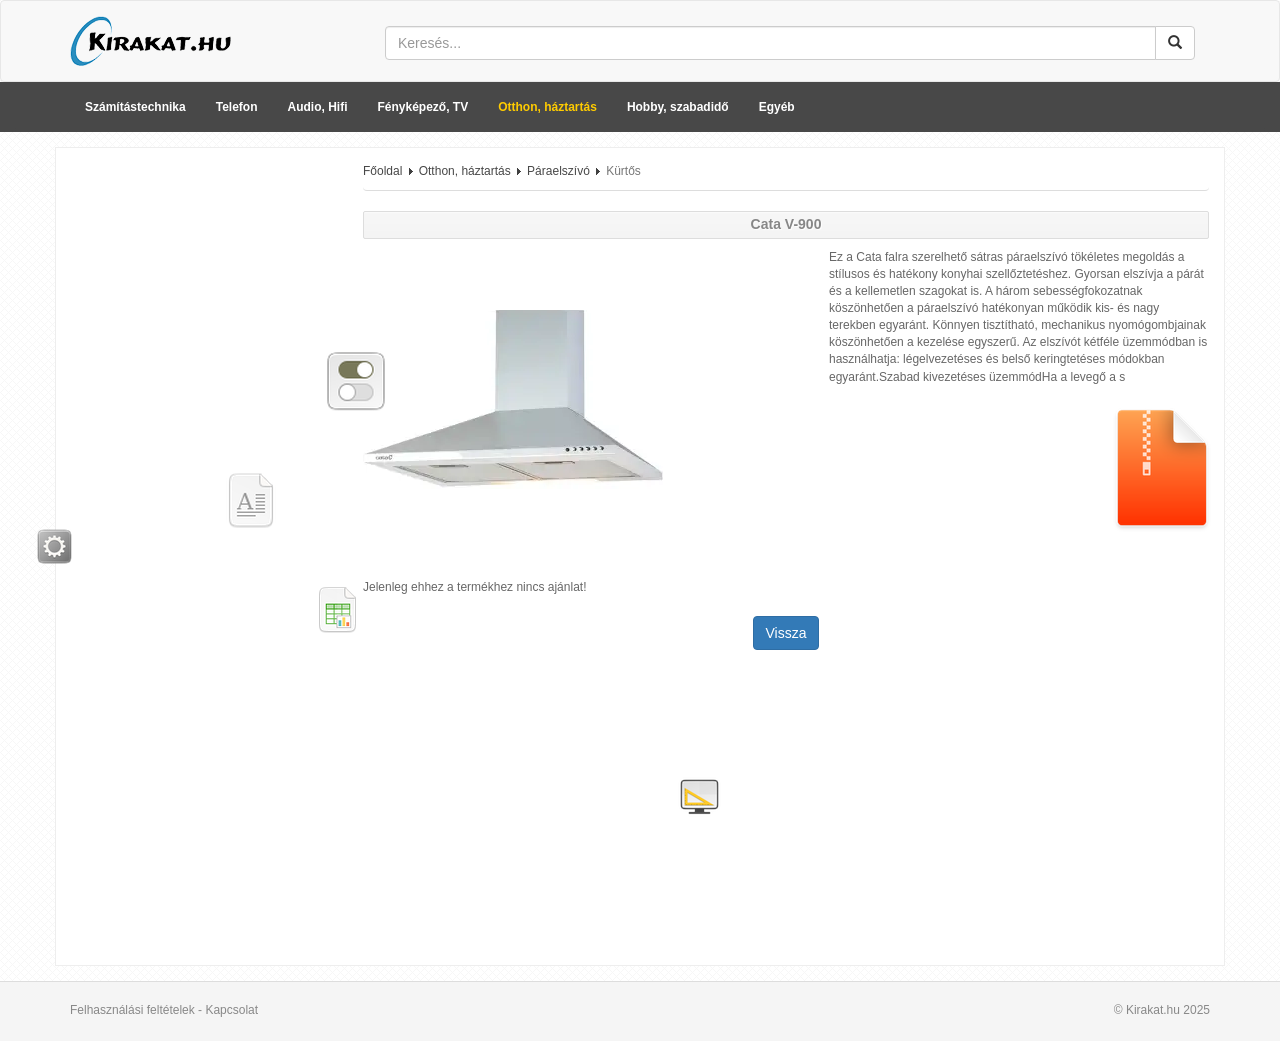  Describe the element at coordinates (1162, 470) in the screenshot. I see `a compressed tzo archive file` at that location.